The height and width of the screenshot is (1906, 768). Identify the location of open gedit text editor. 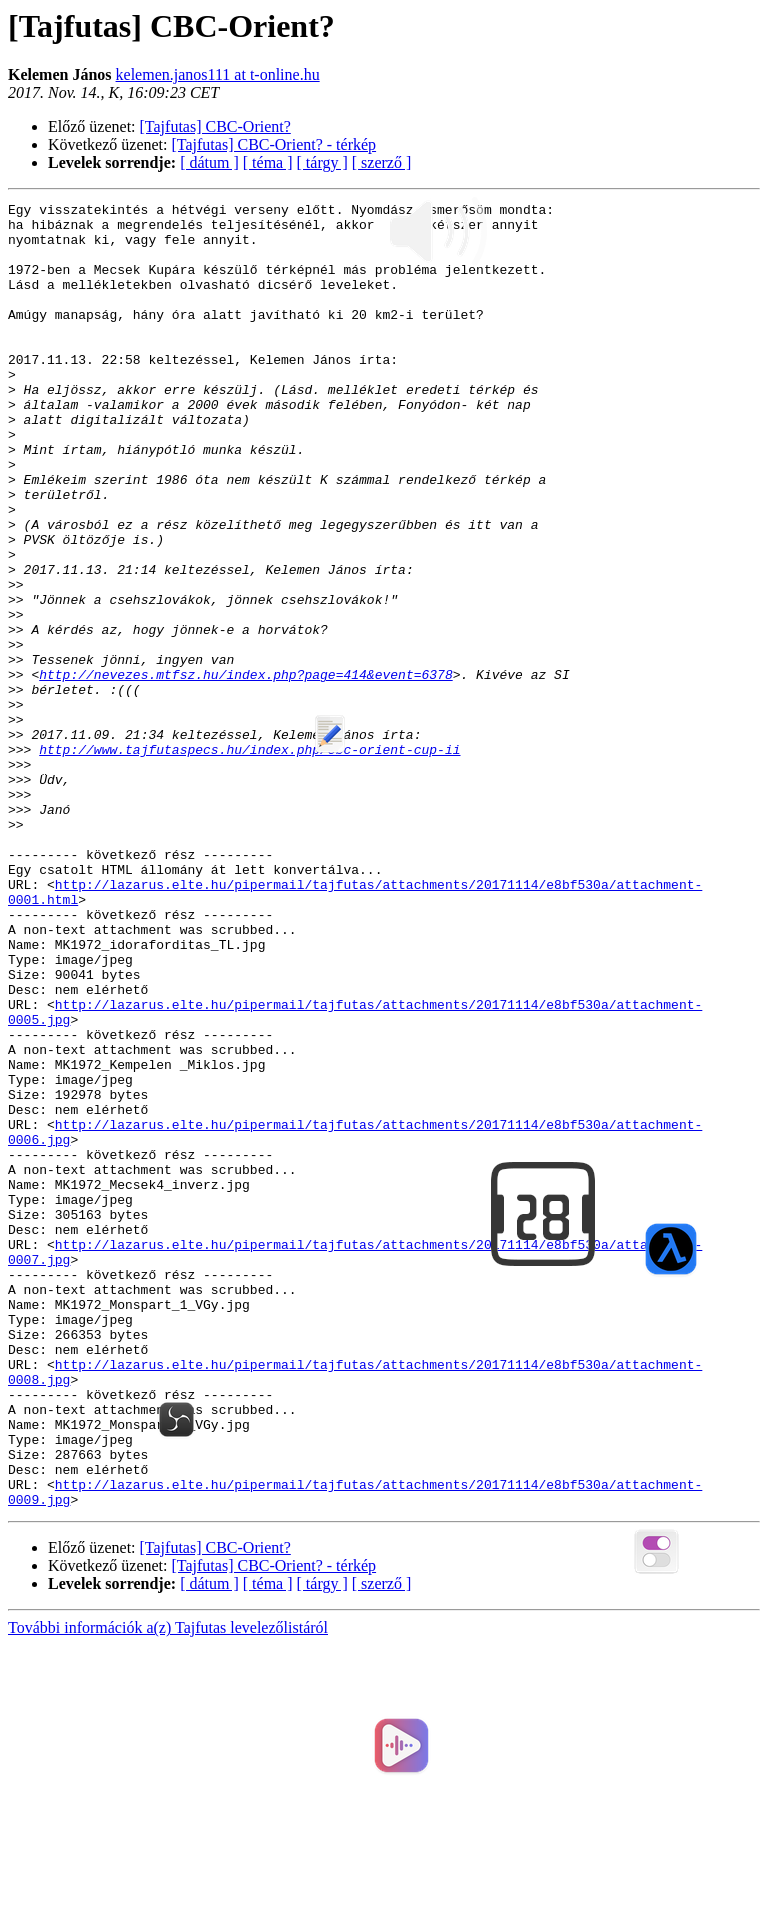
(330, 734).